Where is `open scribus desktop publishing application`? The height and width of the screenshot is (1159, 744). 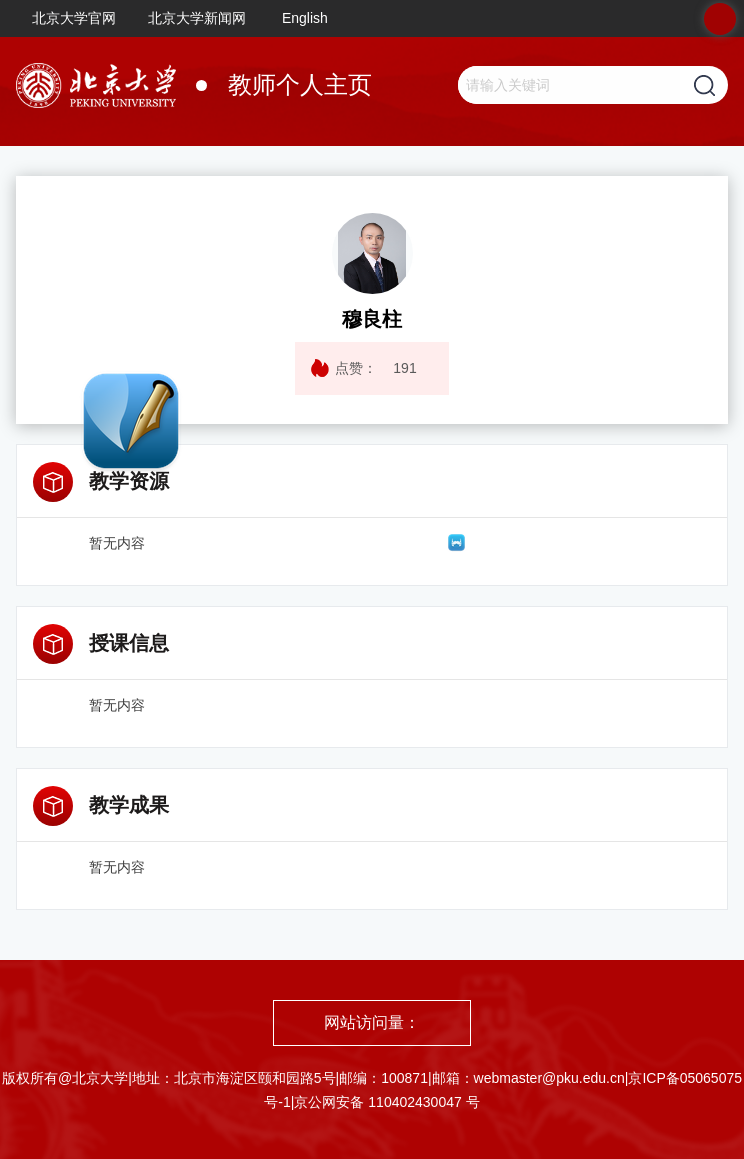 open scribus desktop publishing application is located at coordinates (131, 421).